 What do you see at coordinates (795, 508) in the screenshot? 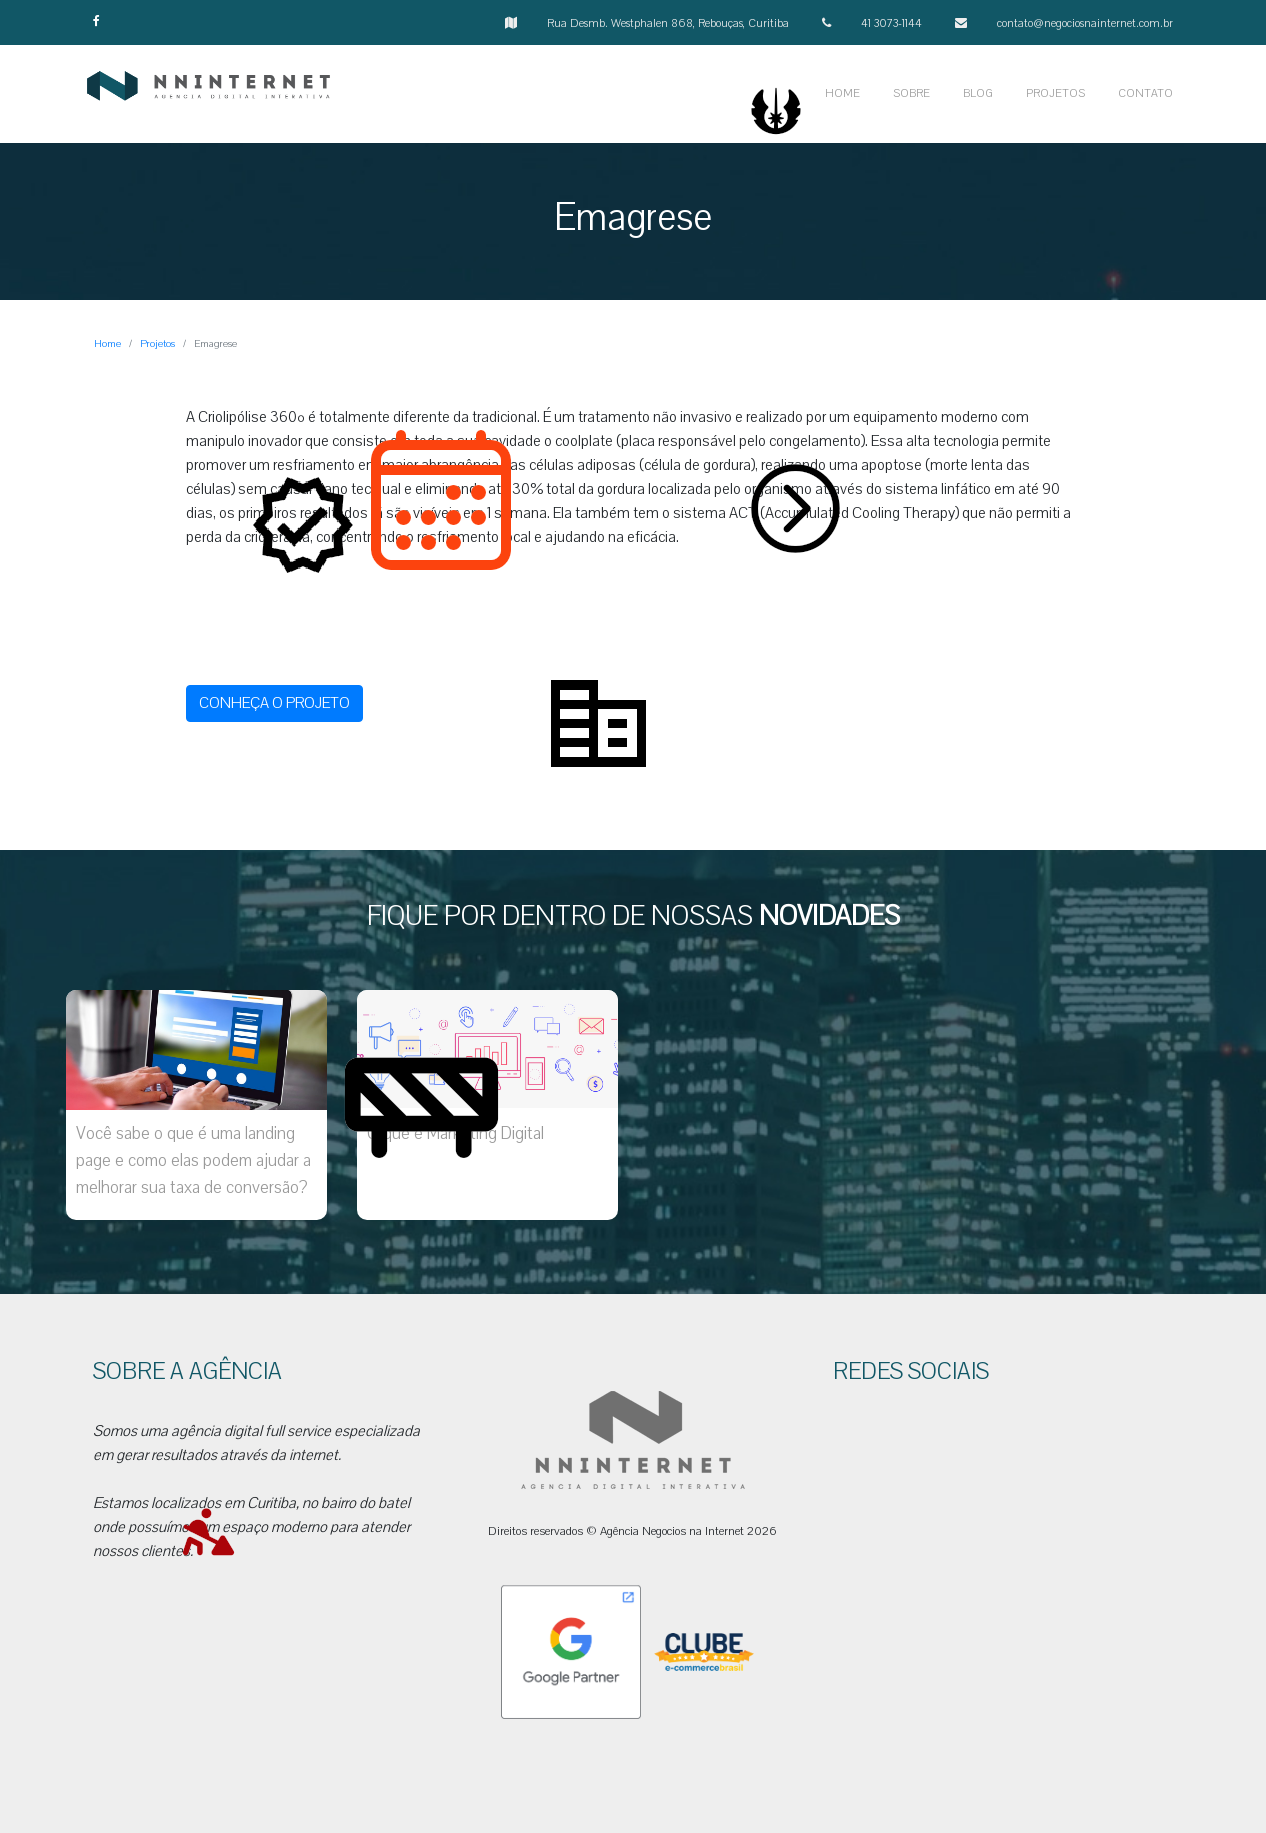
I see `navigate to the next item or screen` at bounding box center [795, 508].